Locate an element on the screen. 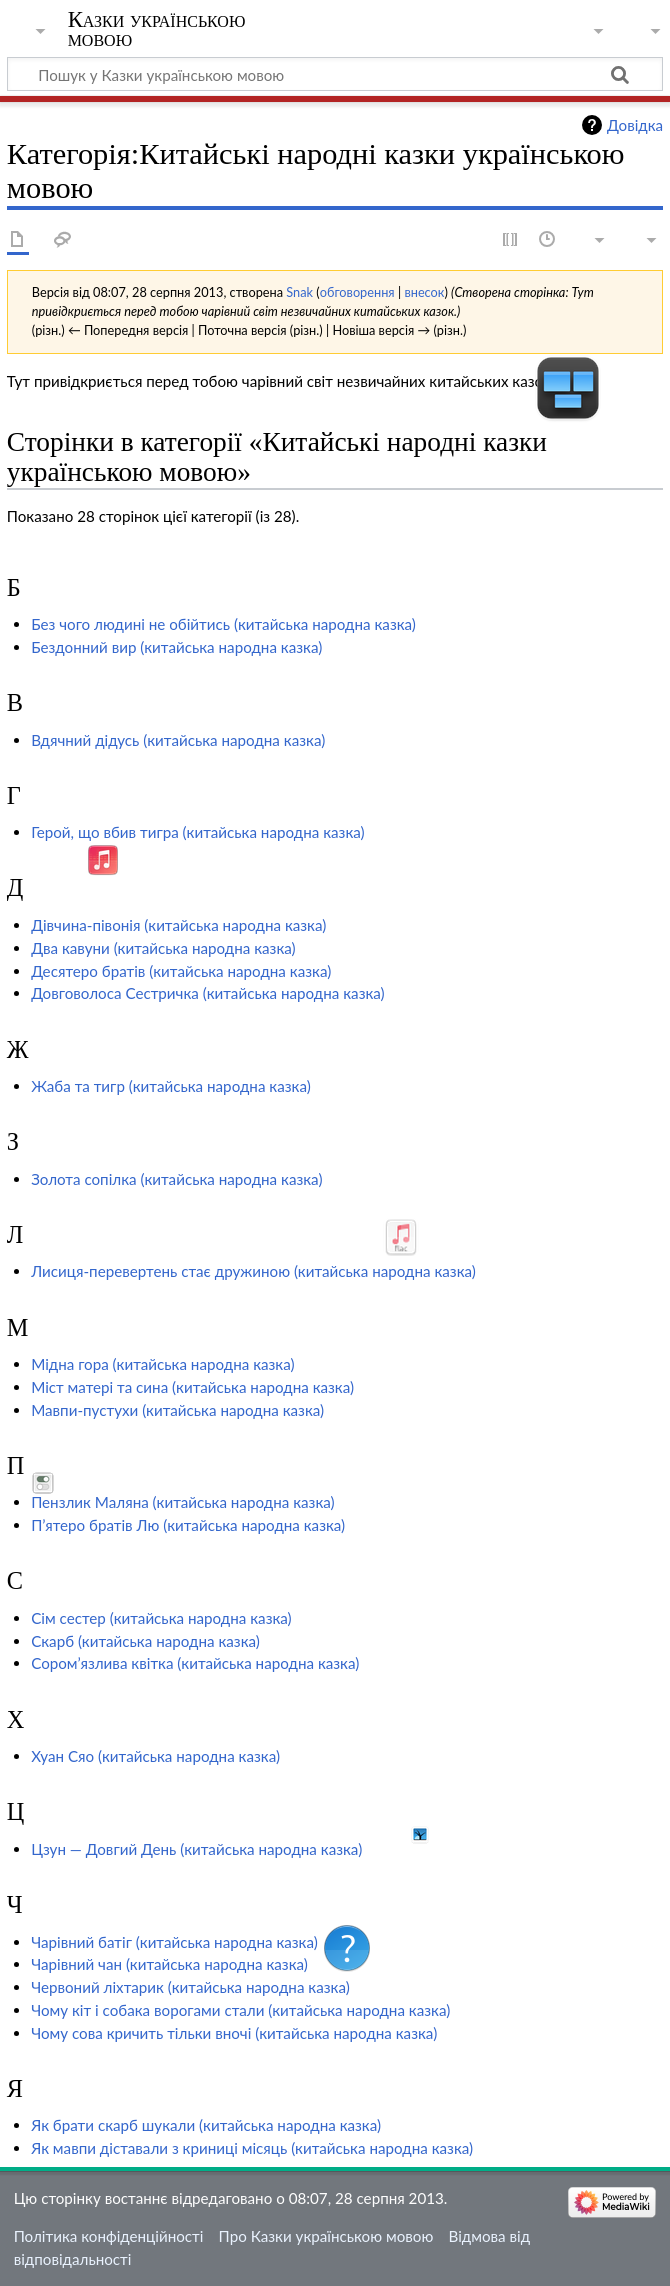  open shotwell photo manager is located at coordinates (420, 1835).